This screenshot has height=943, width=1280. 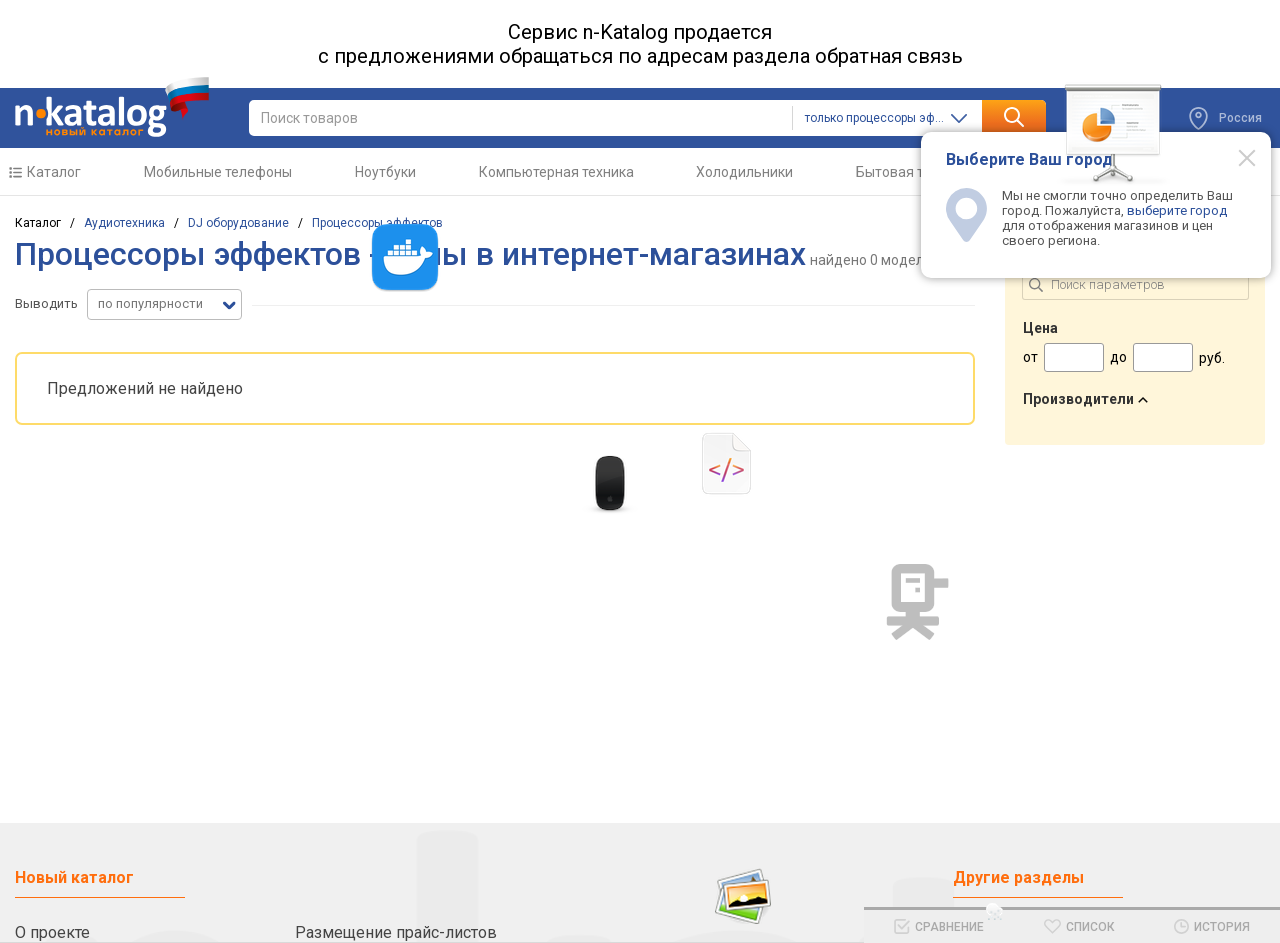 What do you see at coordinates (920, 602) in the screenshot?
I see `configure network proxy settings` at bounding box center [920, 602].